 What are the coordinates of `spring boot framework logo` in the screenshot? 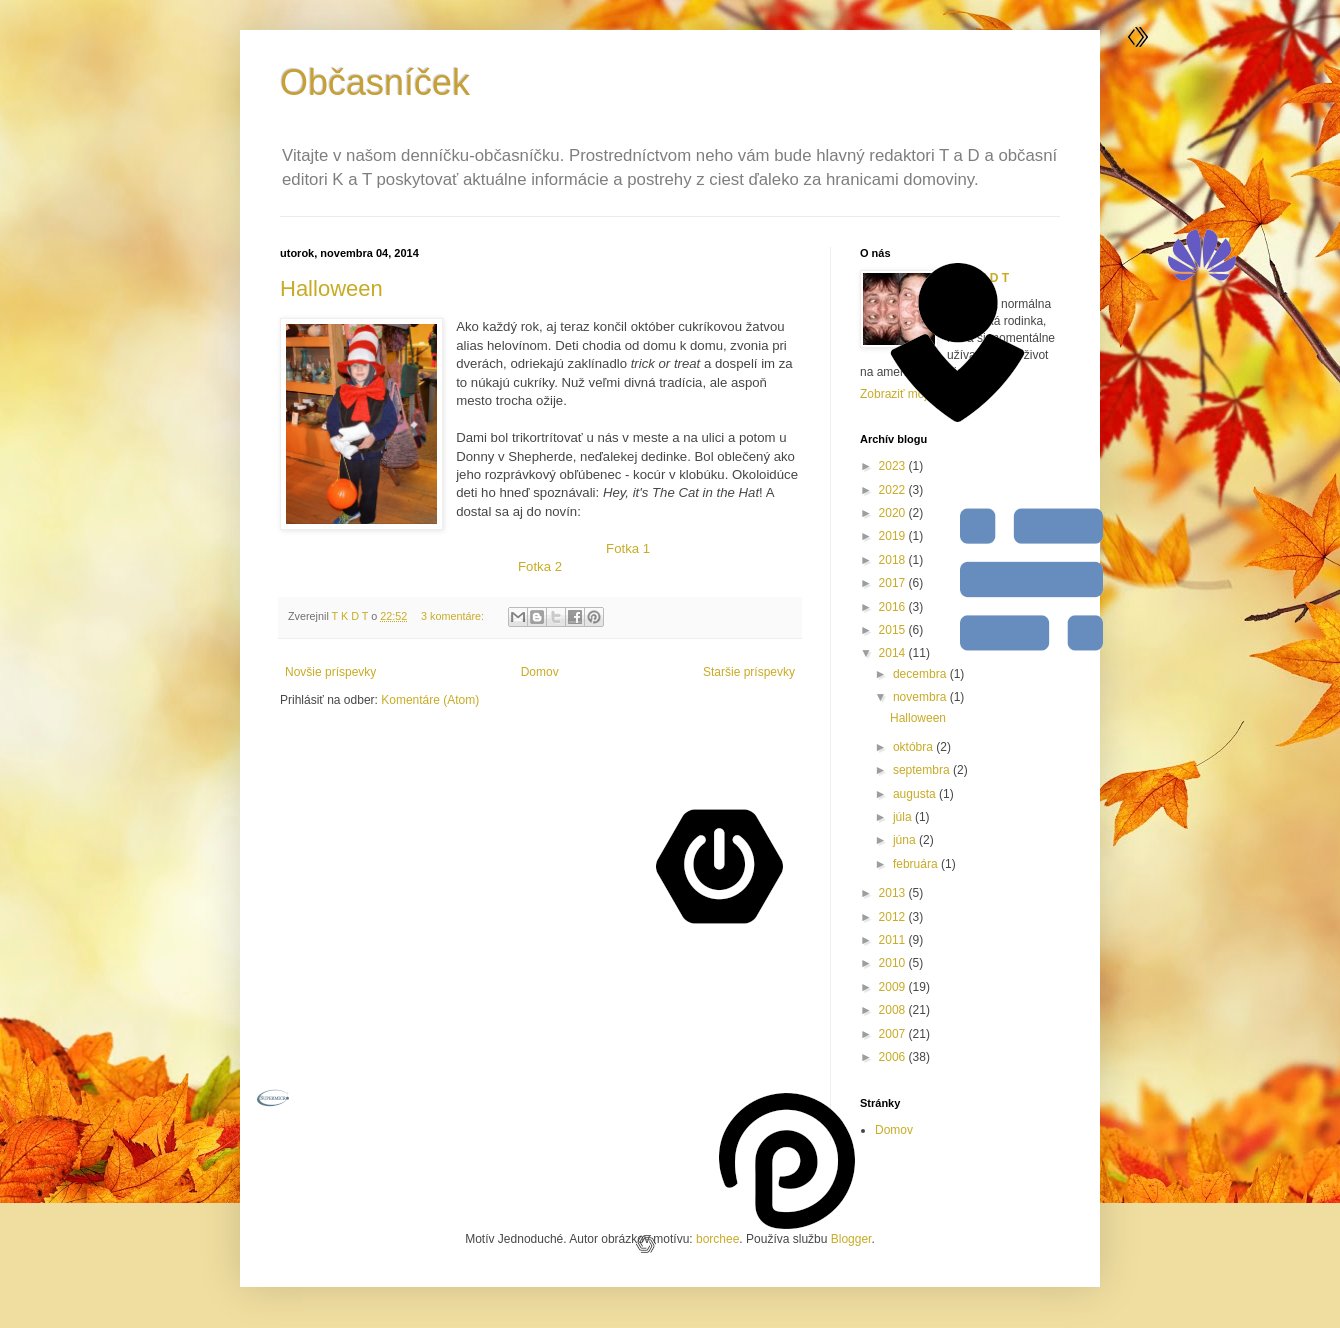 It's located at (719, 866).